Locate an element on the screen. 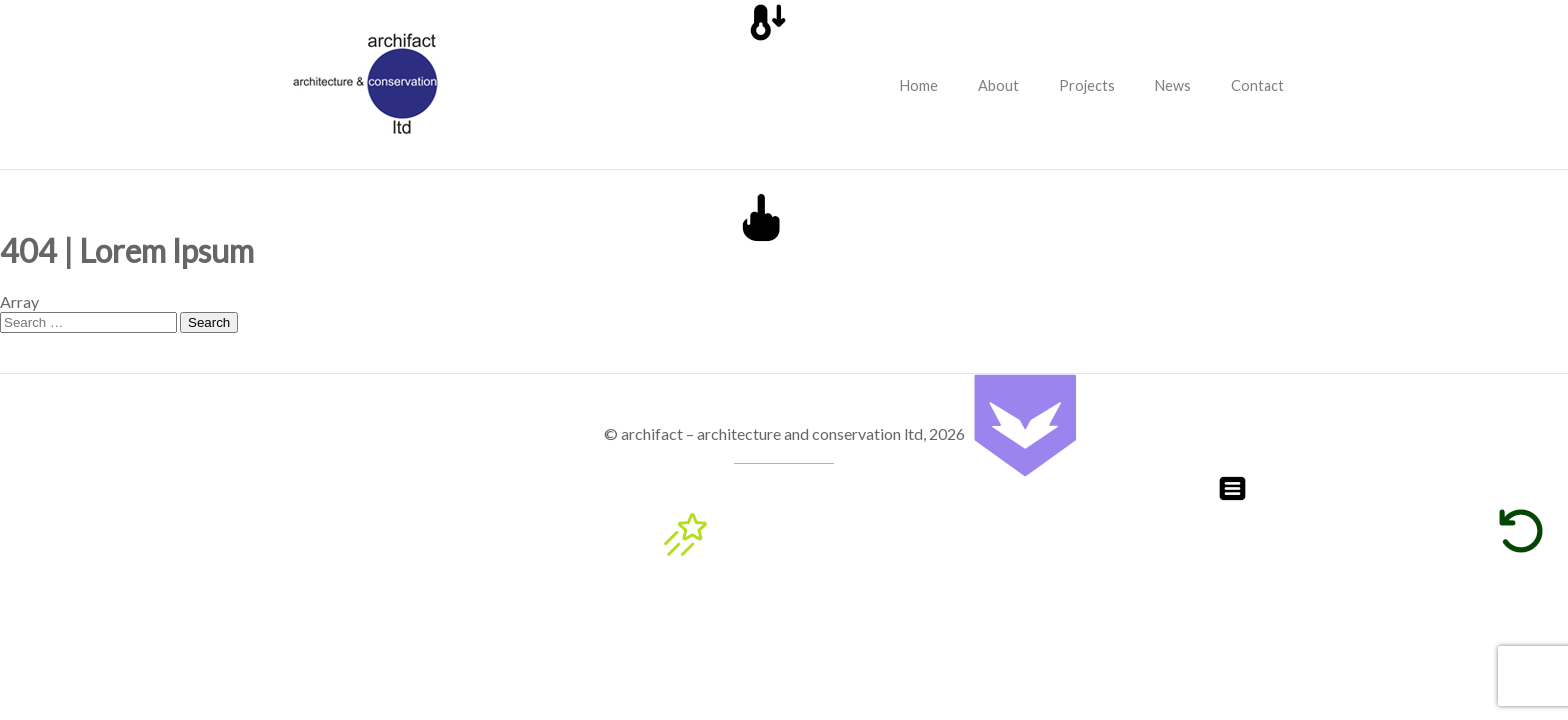 This screenshot has width=1568, height=720. undo the last action is located at coordinates (1521, 531).